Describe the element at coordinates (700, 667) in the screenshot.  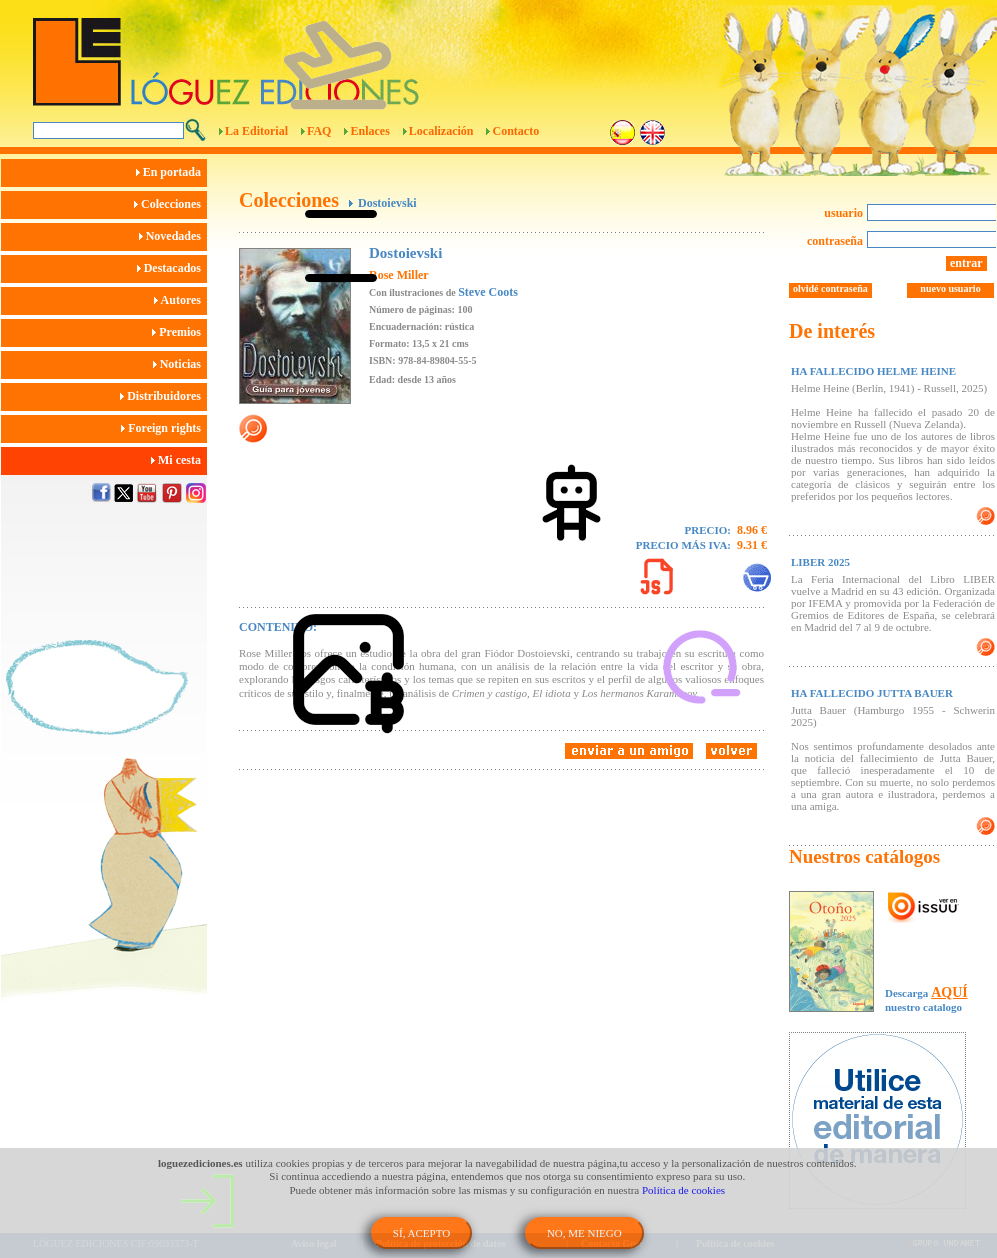
I see `remove item from a list or collection` at that location.